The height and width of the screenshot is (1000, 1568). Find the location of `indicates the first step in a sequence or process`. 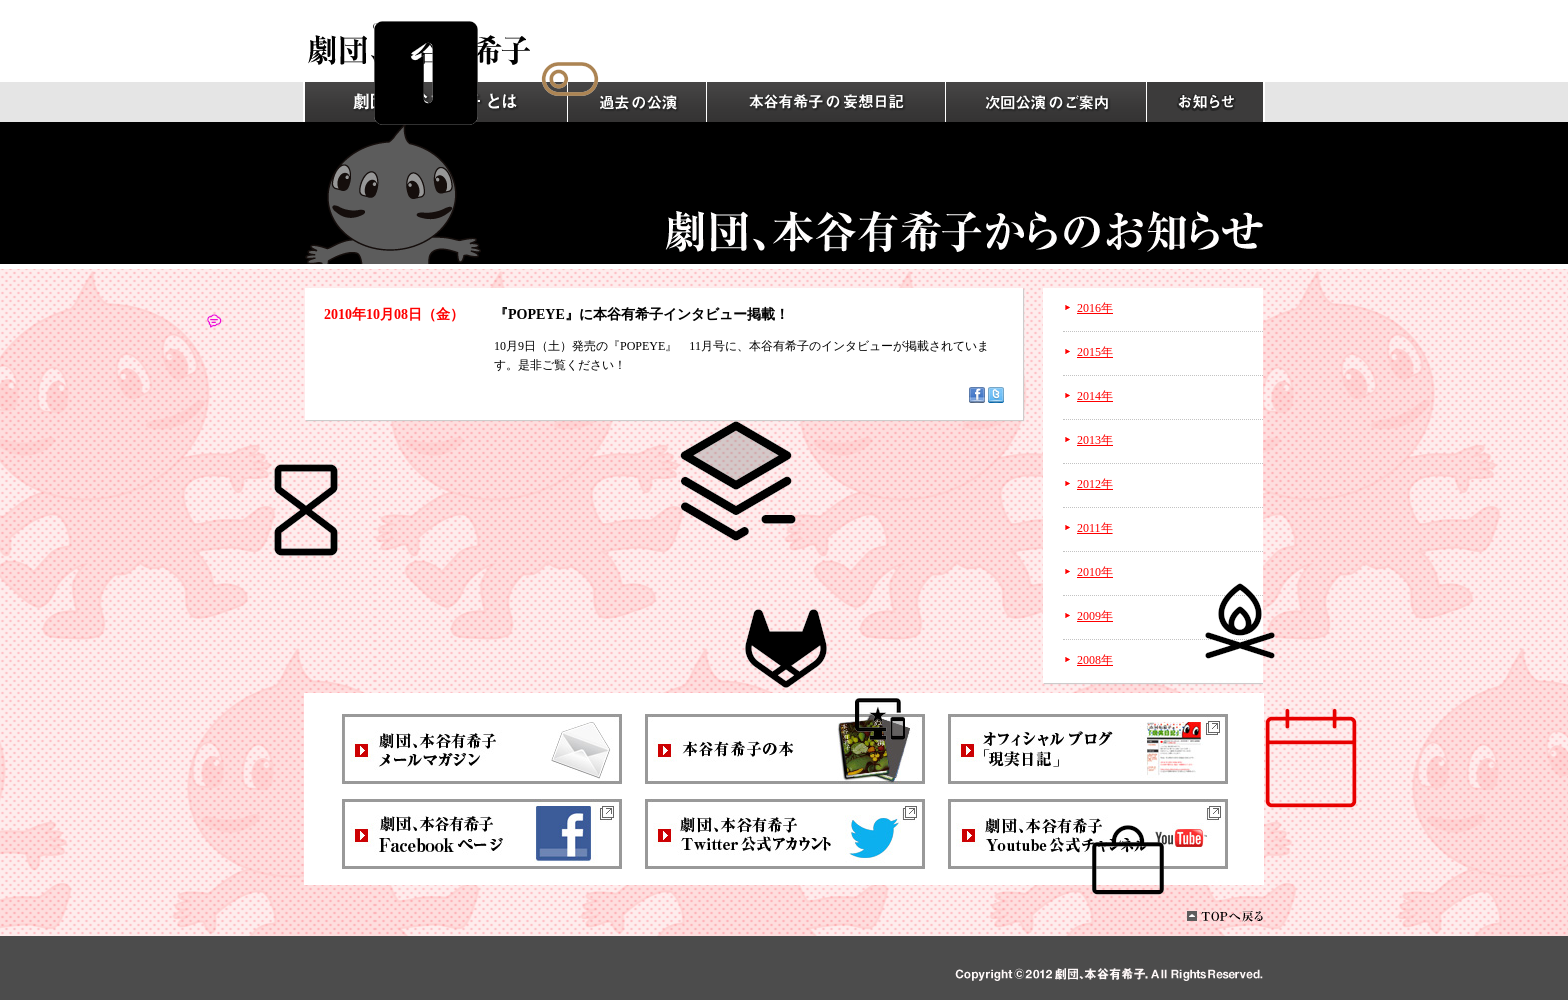

indicates the first step in a sequence or process is located at coordinates (426, 73).